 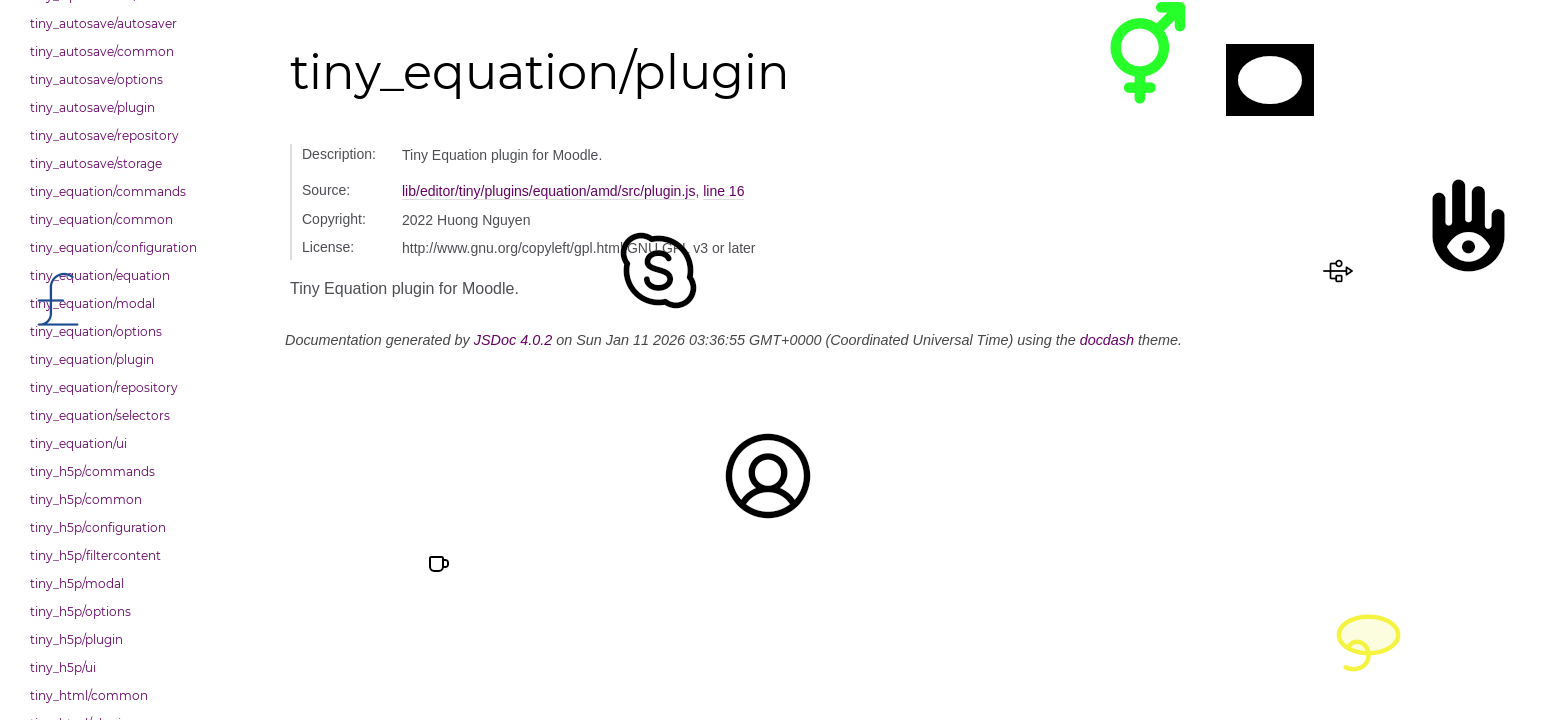 I want to click on connect a usb device, so click(x=1338, y=271).